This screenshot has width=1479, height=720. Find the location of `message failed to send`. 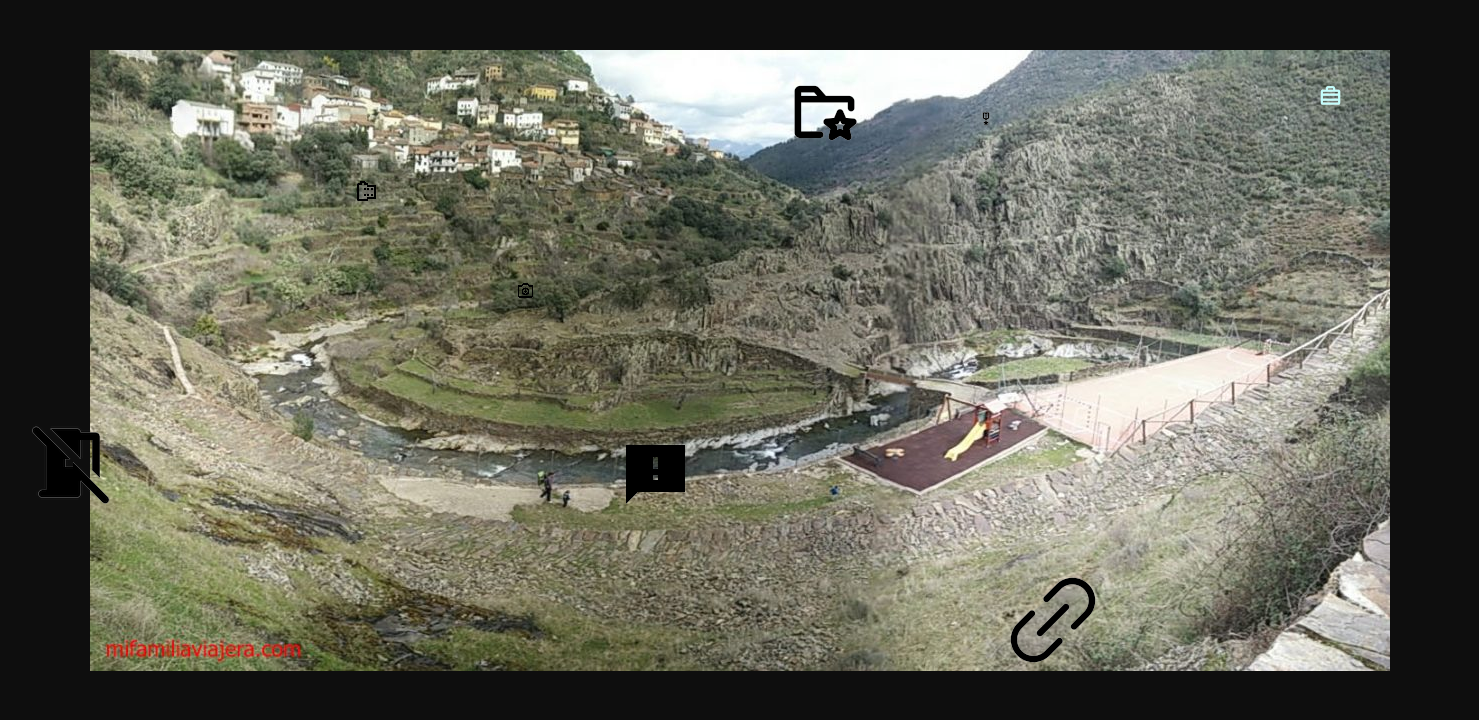

message failed to send is located at coordinates (655, 474).